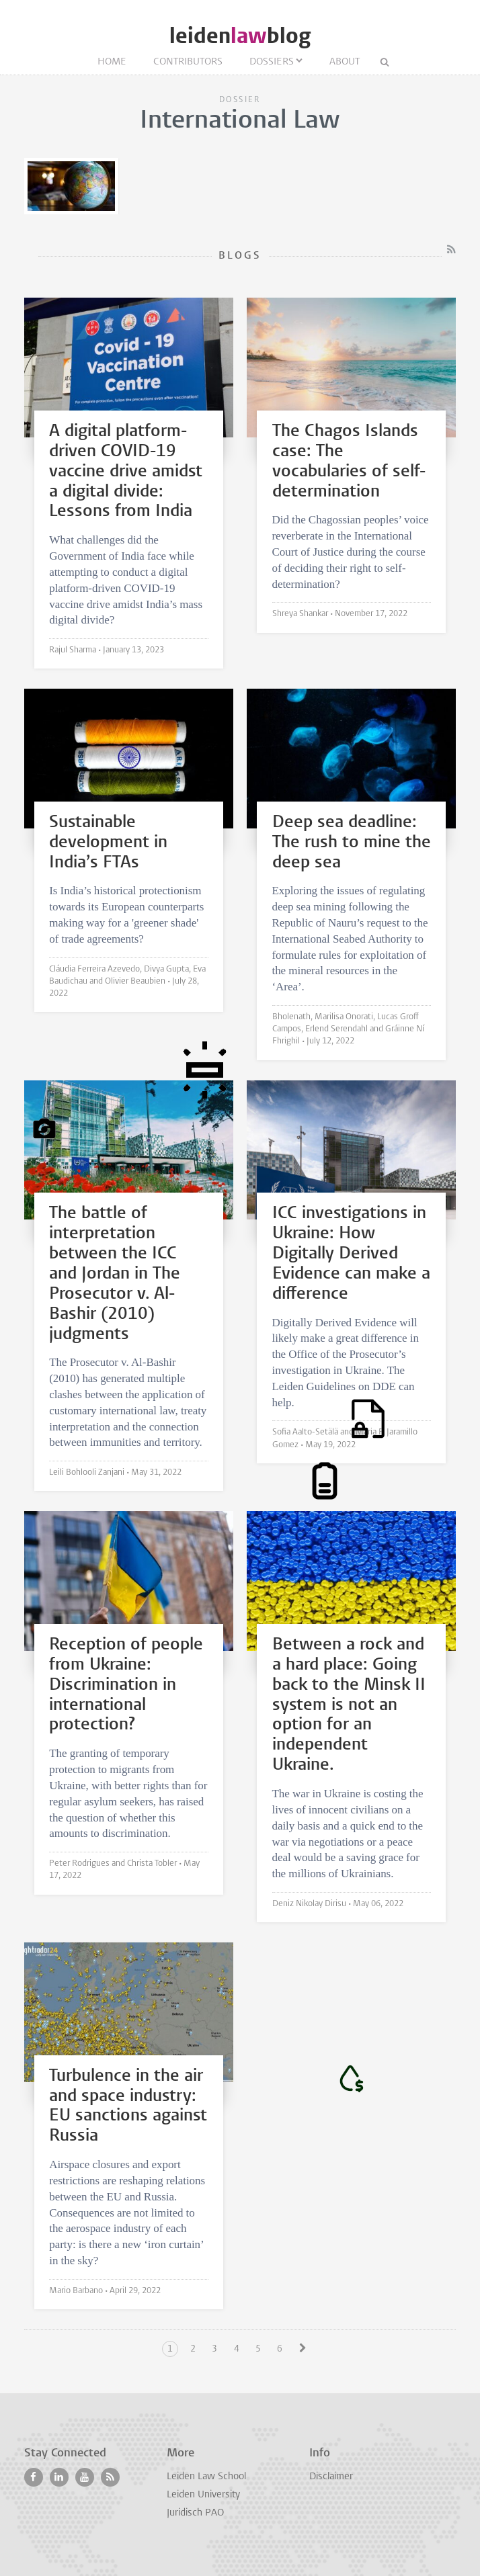 The width and height of the screenshot is (480, 2576). What do you see at coordinates (350, 2078) in the screenshot?
I see `view water bill or usage costs` at bounding box center [350, 2078].